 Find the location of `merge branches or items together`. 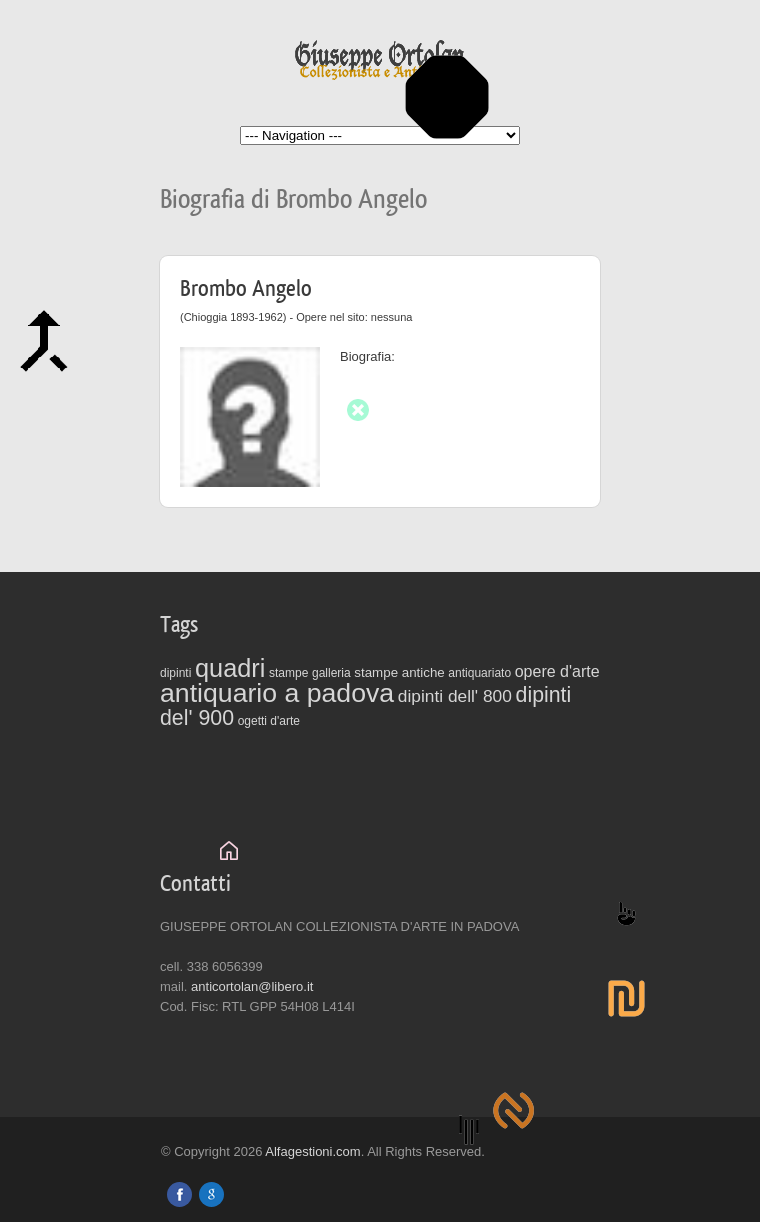

merge branches or items together is located at coordinates (44, 341).